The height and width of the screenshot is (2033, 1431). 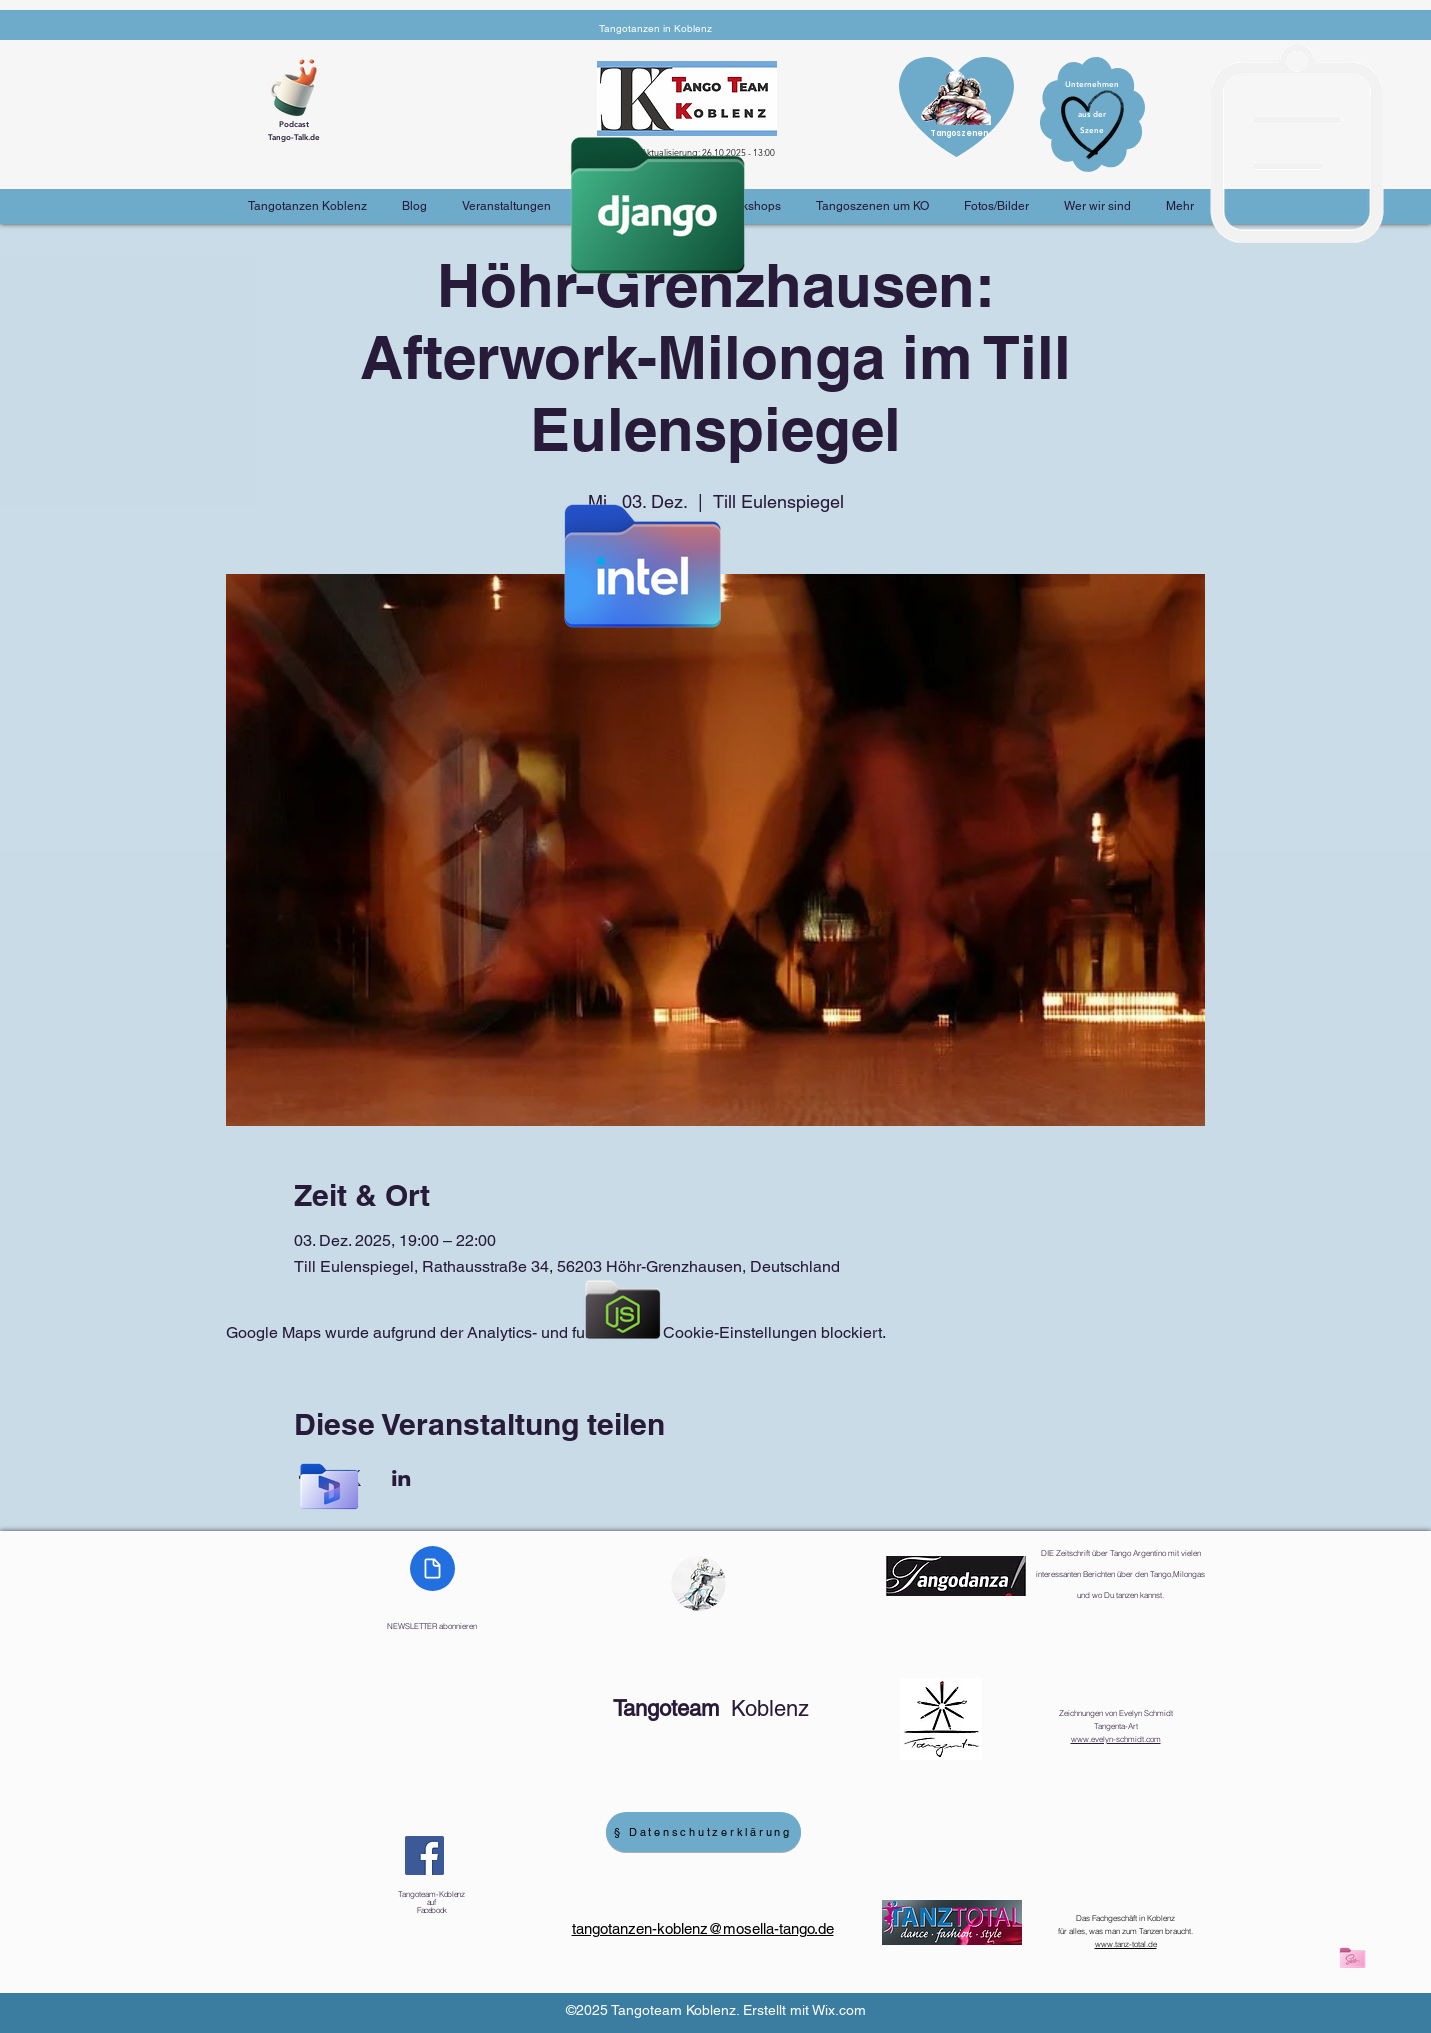 I want to click on access clipboard history, so click(x=1297, y=143).